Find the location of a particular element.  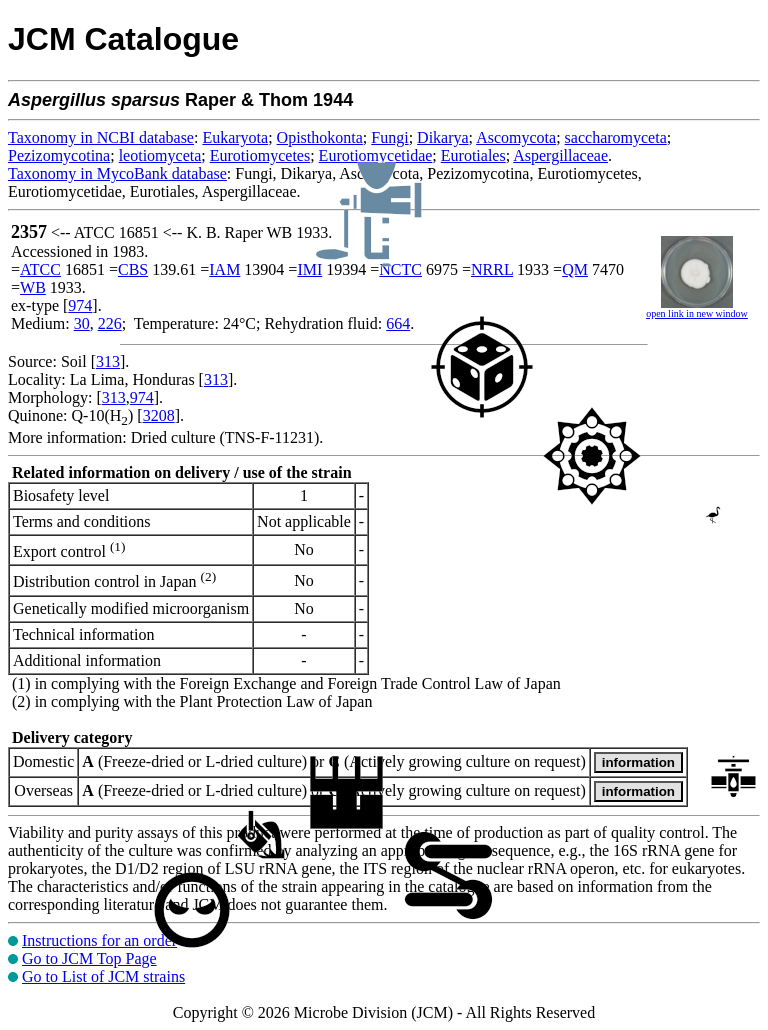

target a random selection or dice roll is located at coordinates (482, 367).